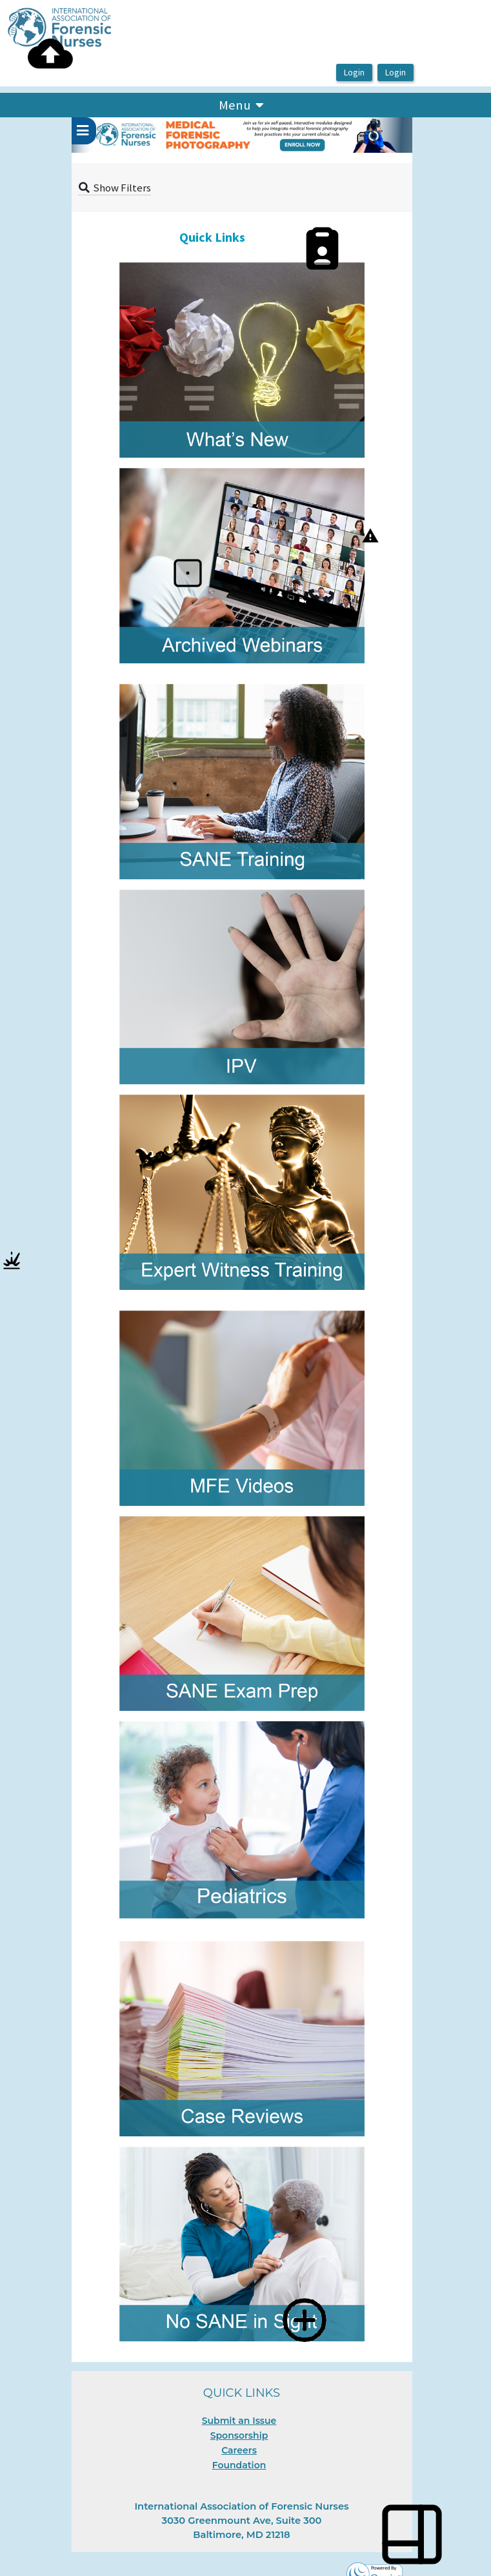 This screenshot has height=2576, width=491. What do you see at coordinates (361, 137) in the screenshot?
I see `access sd card storage` at bounding box center [361, 137].